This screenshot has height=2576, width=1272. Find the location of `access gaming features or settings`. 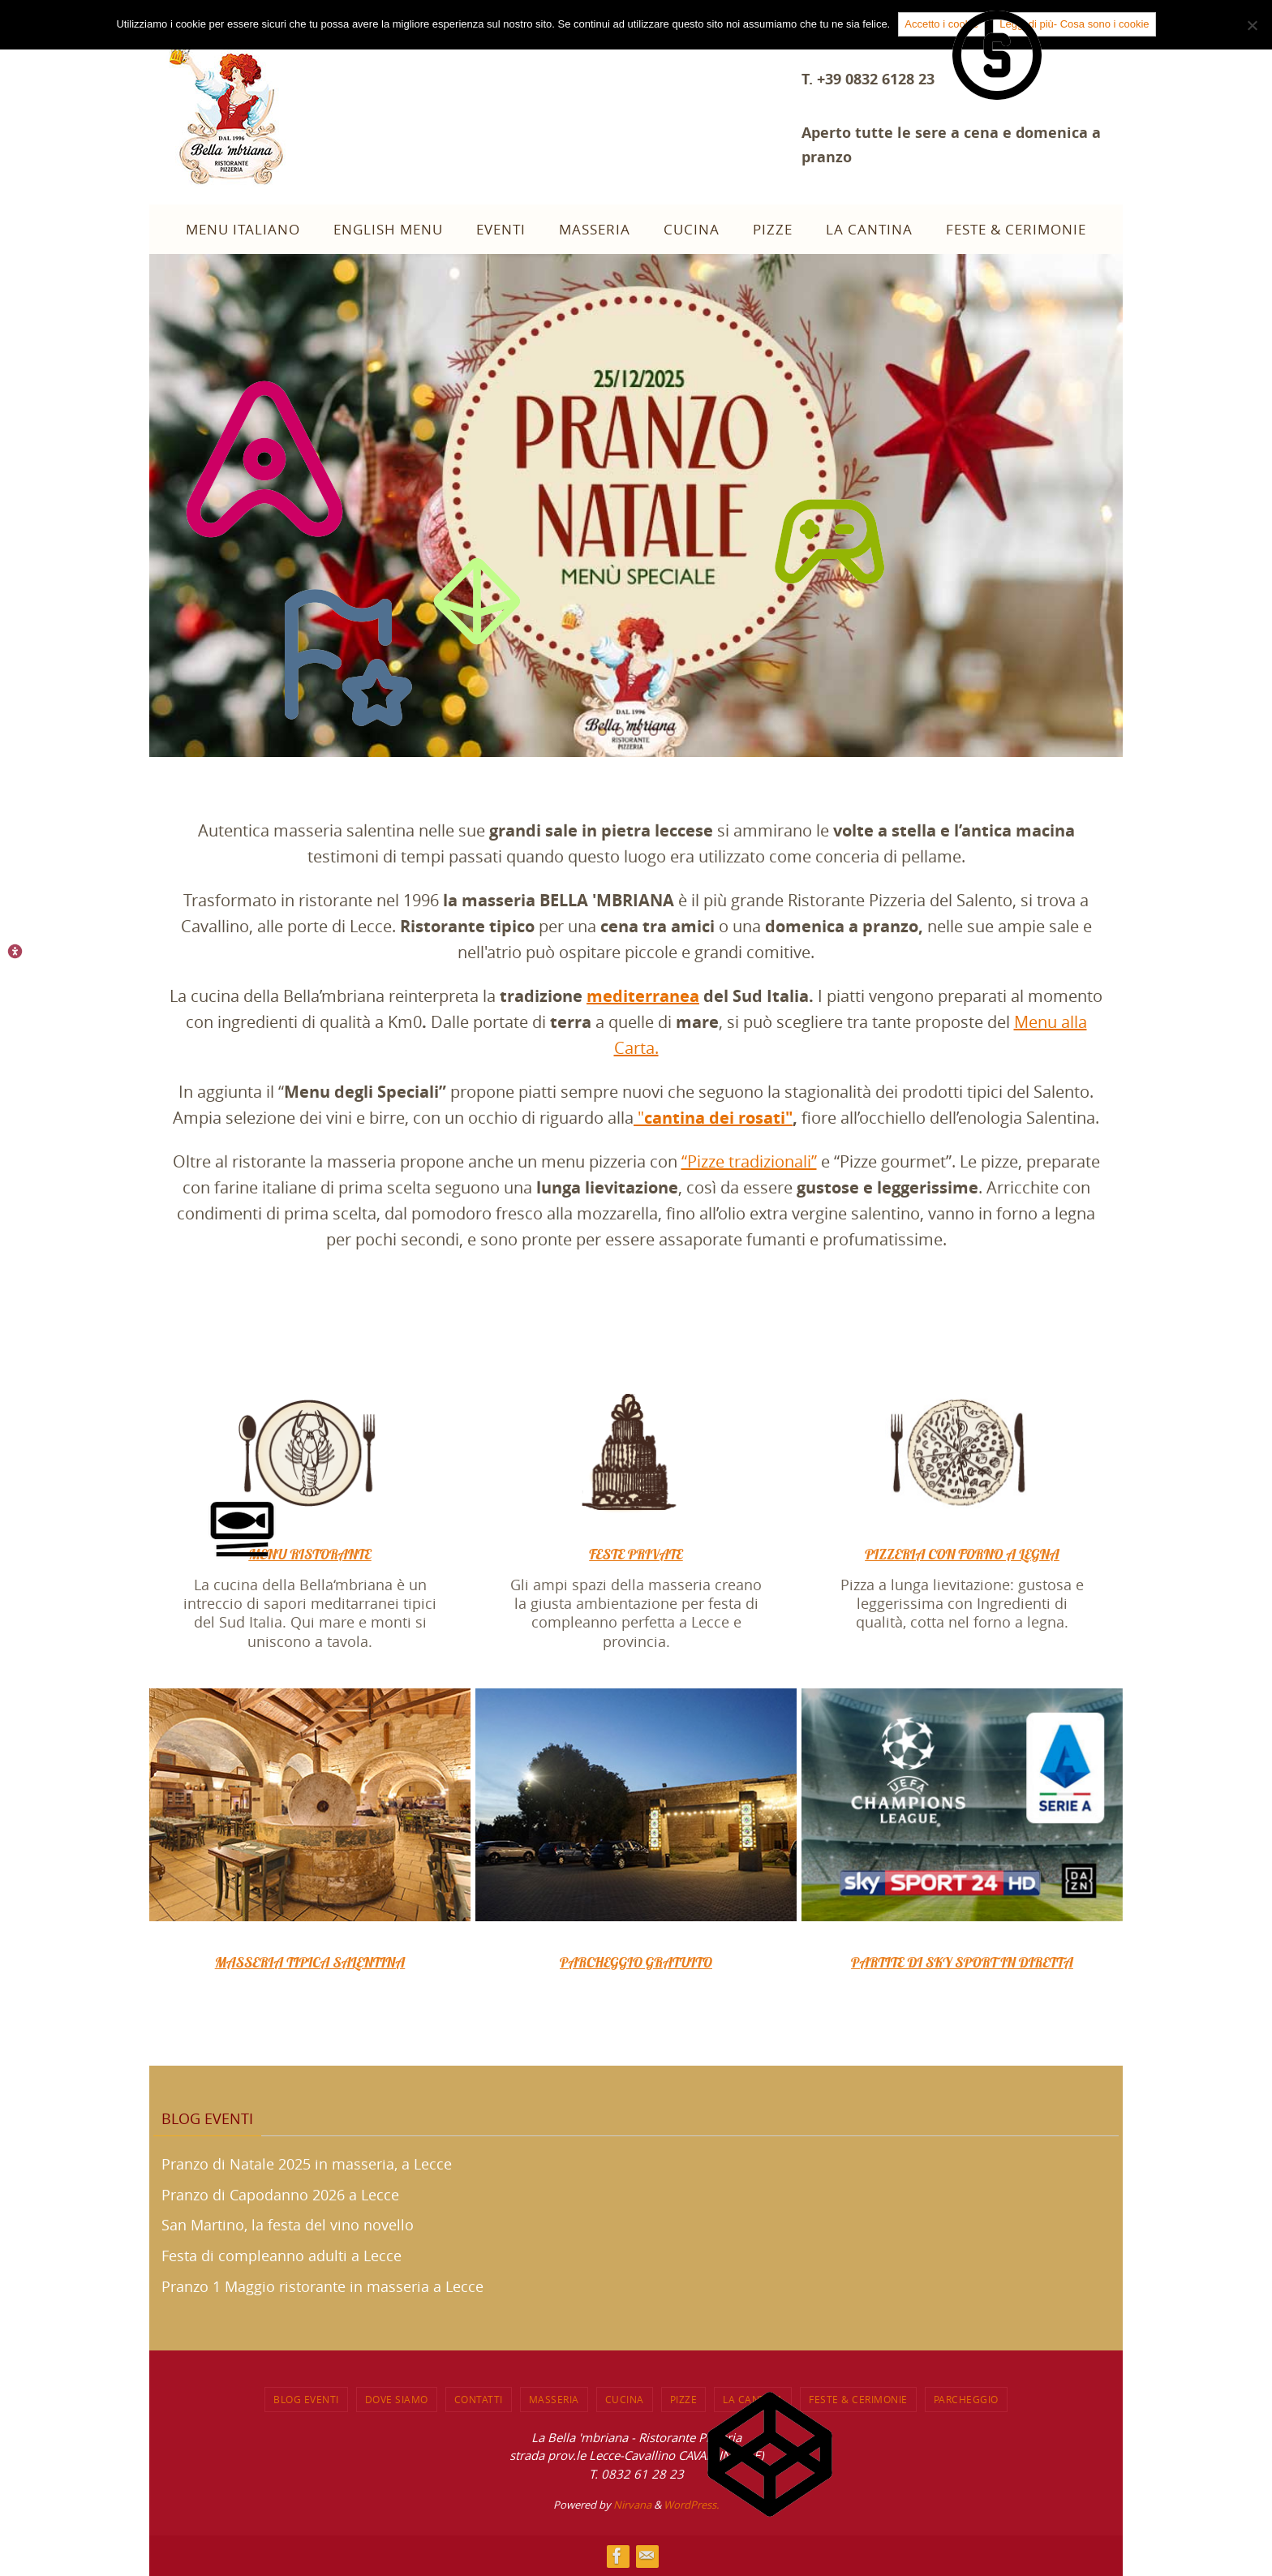

access gaming features or settings is located at coordinates (829, 539).